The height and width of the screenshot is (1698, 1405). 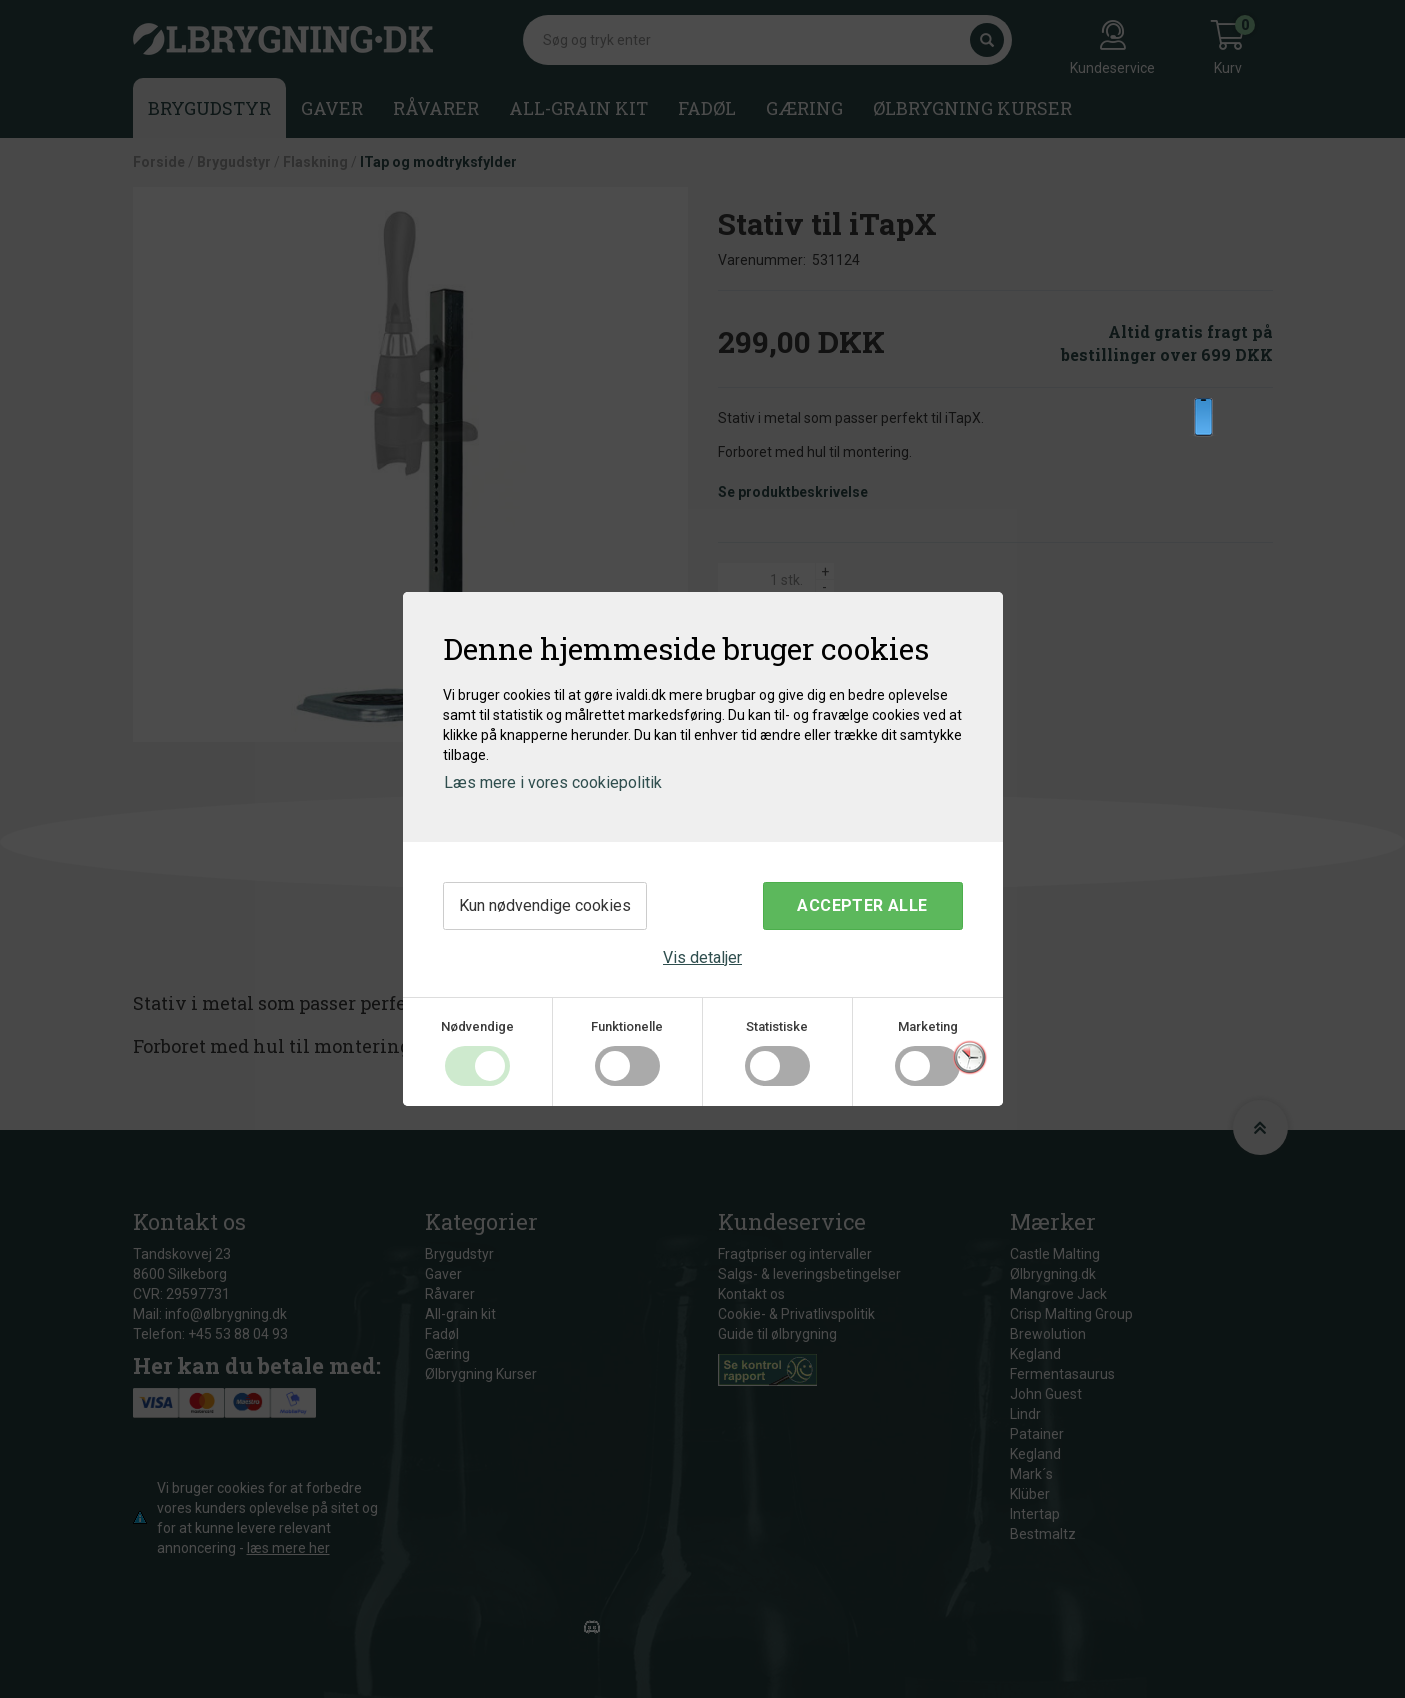 What do you see at coordinates (1203, 417) in the screenshot?
I see `indicates a connected iPhone device` at bounding box center [1203, 417].